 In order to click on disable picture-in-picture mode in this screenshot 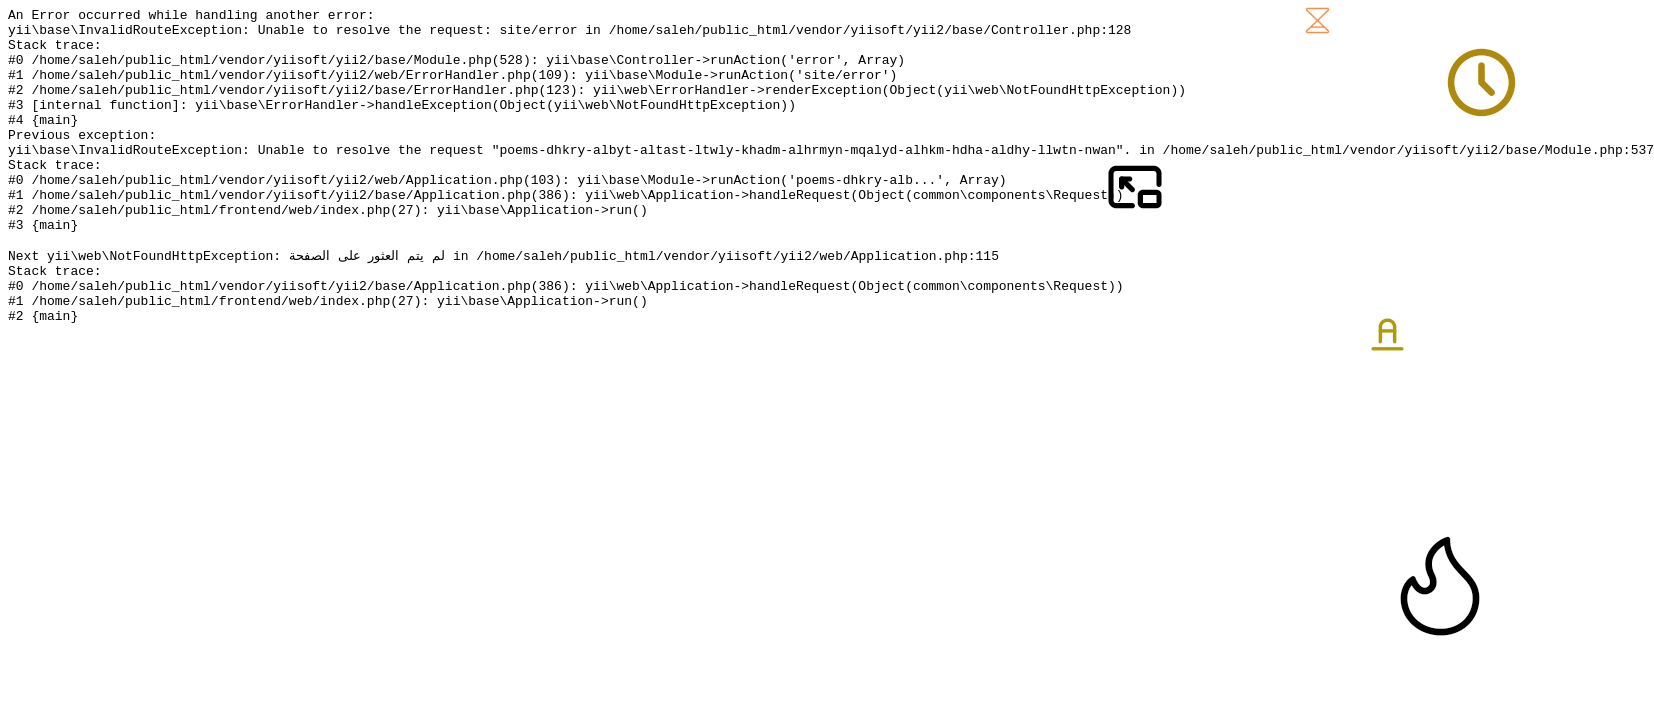, I will do `click(1135, 187)`.